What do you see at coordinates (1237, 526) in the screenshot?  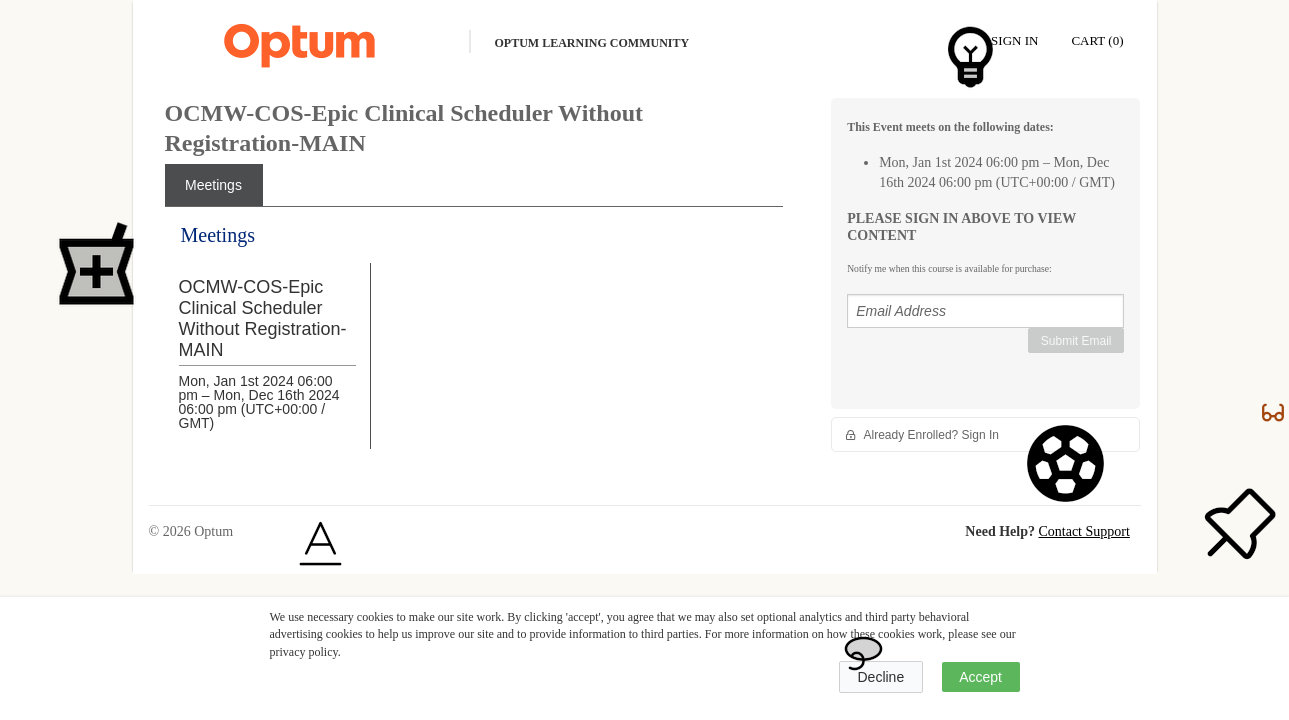 I see `pin an item to keep it visible` at bounding box center [1237, 526].